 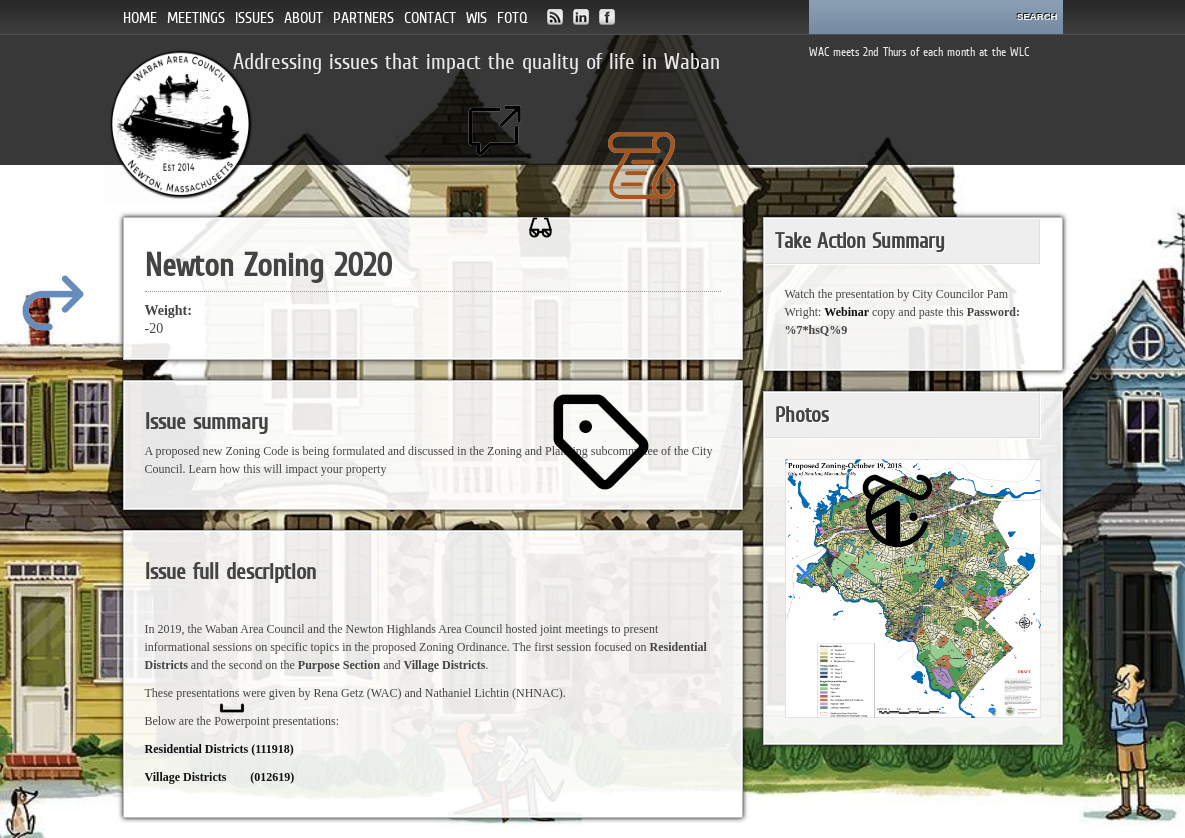 I want to click on close the current window or dialog, so click(x=805, y=573).